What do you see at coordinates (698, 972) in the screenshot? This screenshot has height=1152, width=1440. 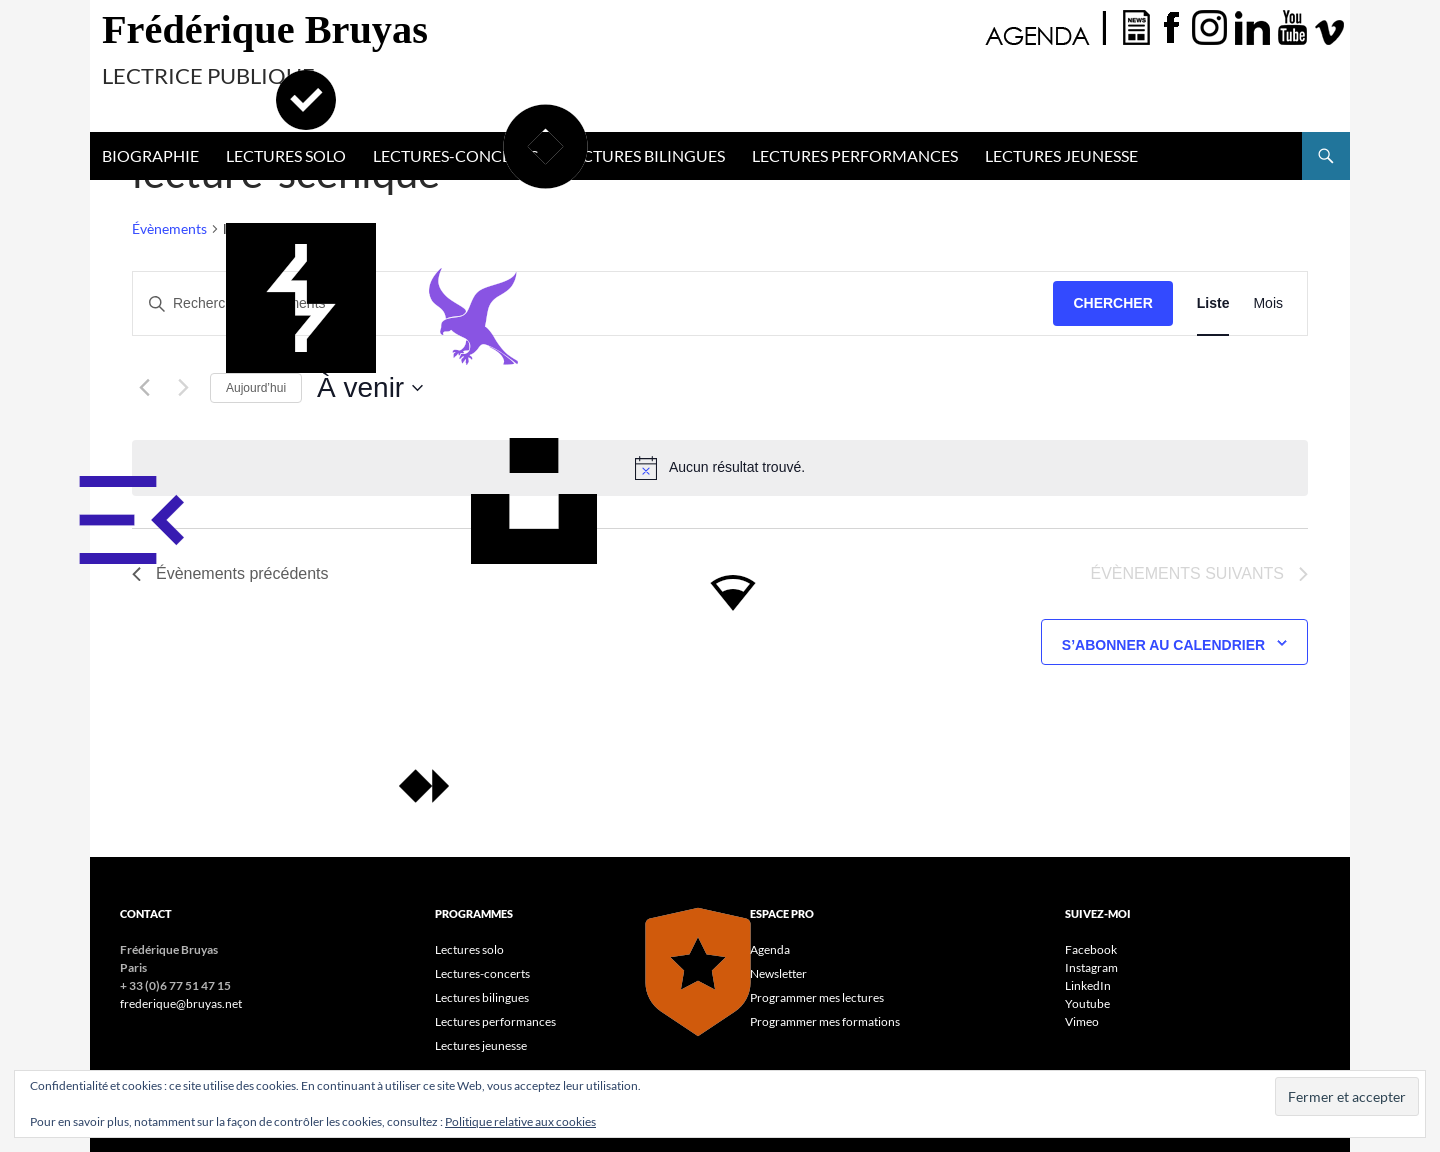 I see `indicates premium or verified security status` at bounding box center [698, 972].